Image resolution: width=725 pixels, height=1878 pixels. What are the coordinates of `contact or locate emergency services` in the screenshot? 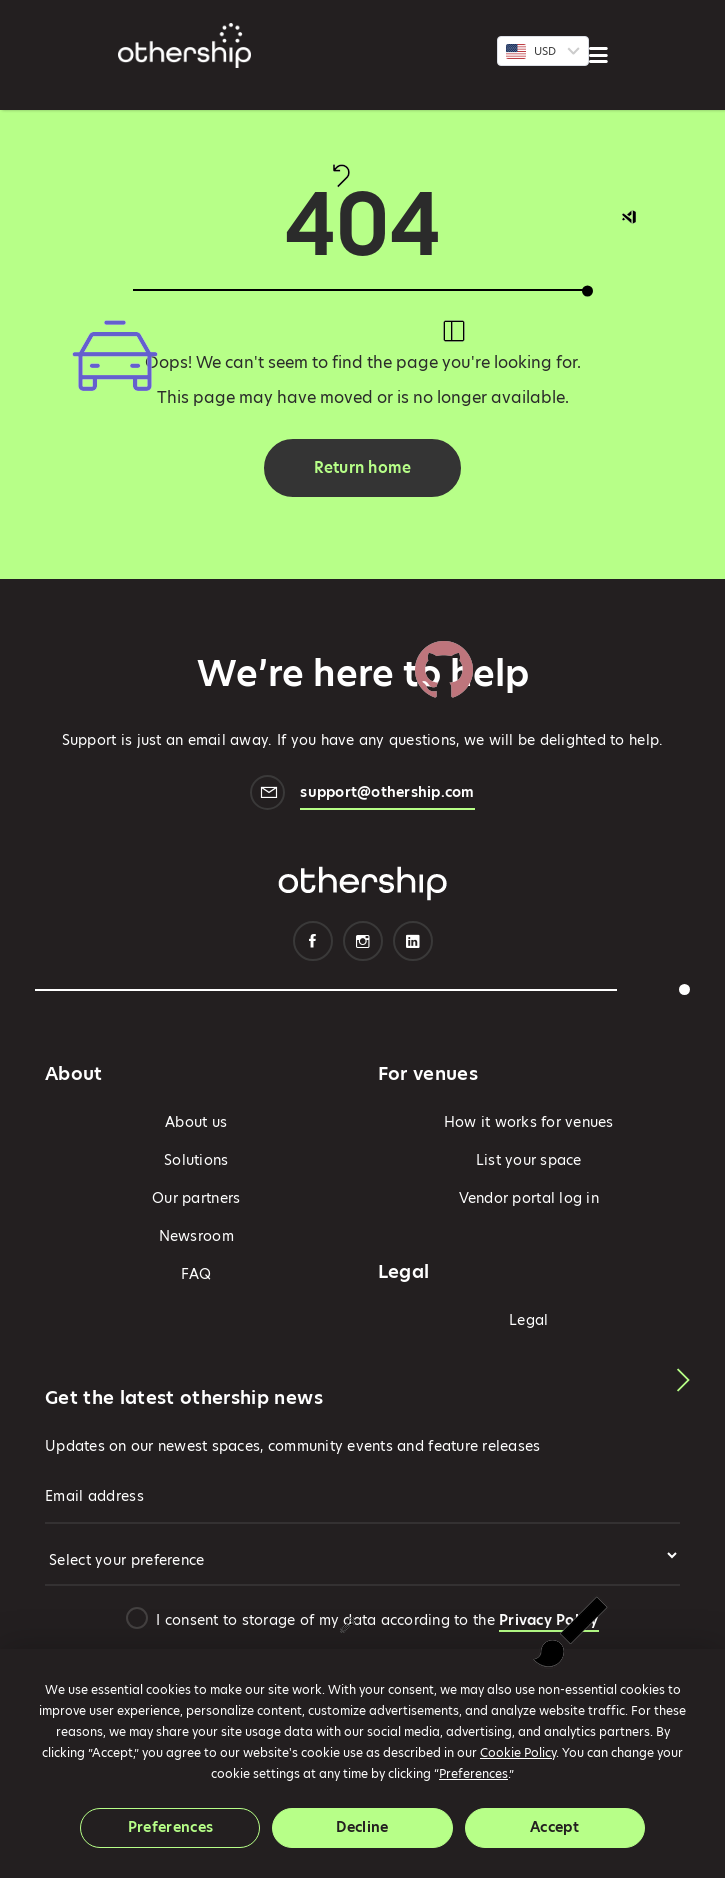 It's located at (115, 360).